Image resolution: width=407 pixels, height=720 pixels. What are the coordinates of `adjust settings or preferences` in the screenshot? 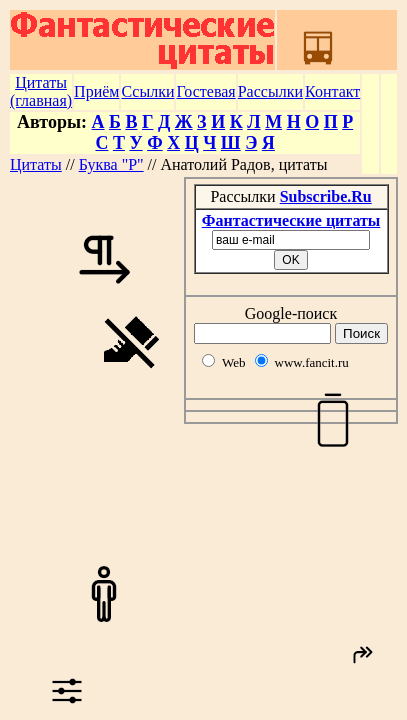 It's located at (67, 691).